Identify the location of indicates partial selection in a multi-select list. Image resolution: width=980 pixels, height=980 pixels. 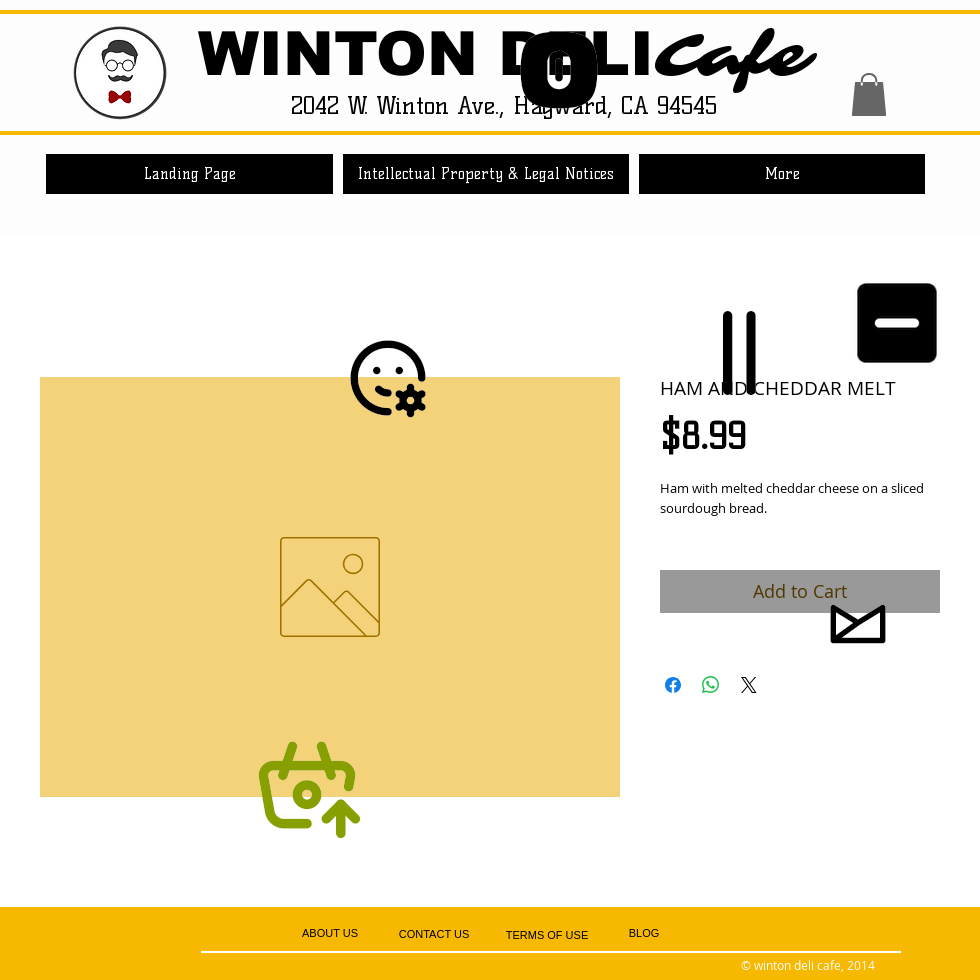
(897, 323).